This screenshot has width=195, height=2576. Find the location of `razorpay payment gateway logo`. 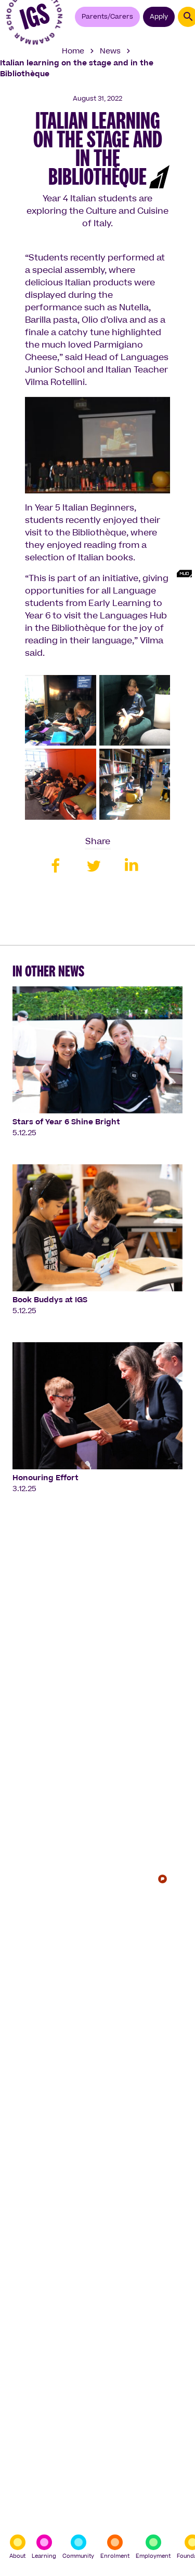

razorpay payment gateway logo is located at coordinates (159, 176).